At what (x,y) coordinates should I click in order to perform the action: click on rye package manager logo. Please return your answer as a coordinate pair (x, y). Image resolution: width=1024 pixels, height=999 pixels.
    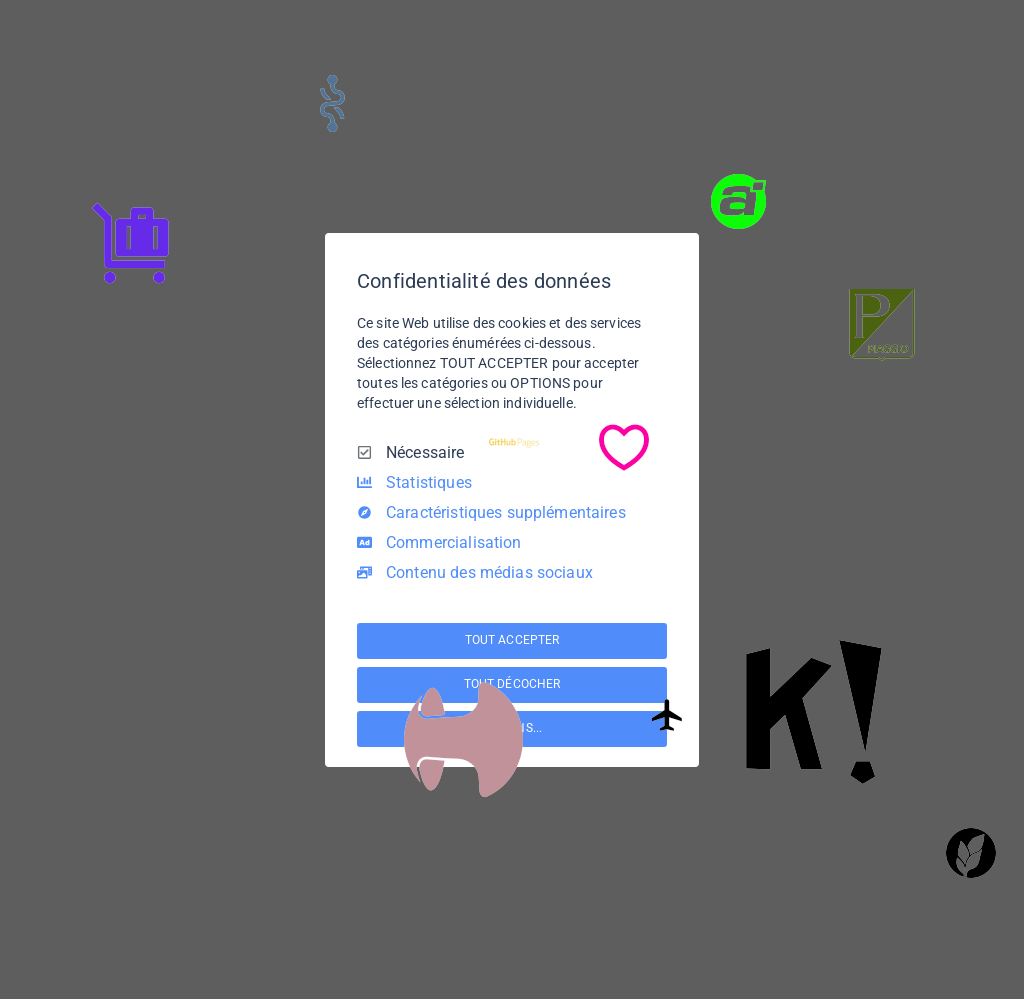
    Looking at the image, I should click on (971, 853).